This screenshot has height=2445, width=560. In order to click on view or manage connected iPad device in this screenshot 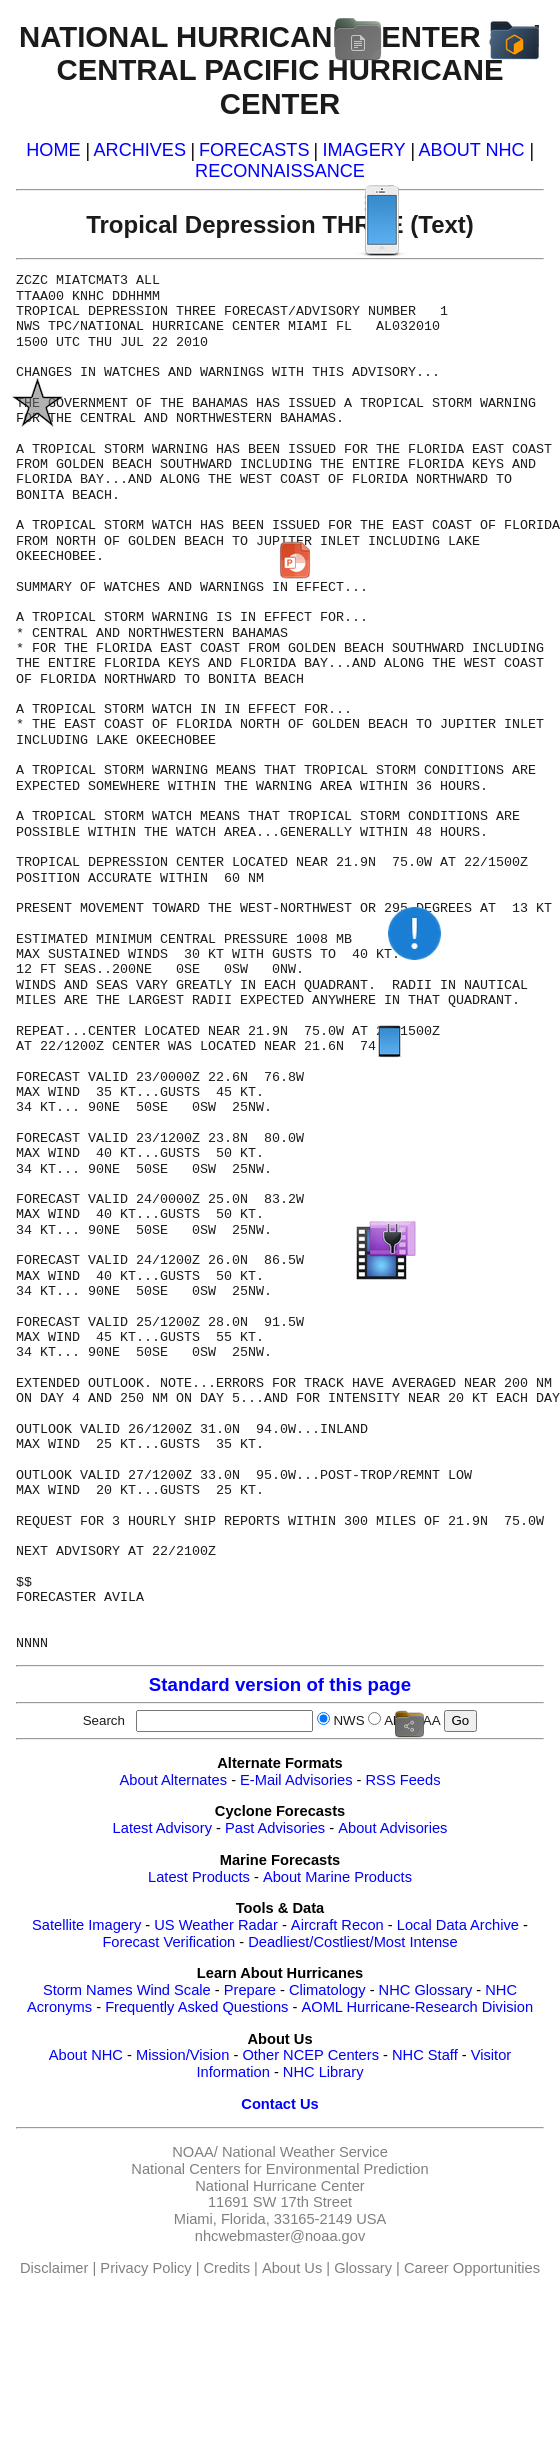, I will do `click(389, 1041)`.